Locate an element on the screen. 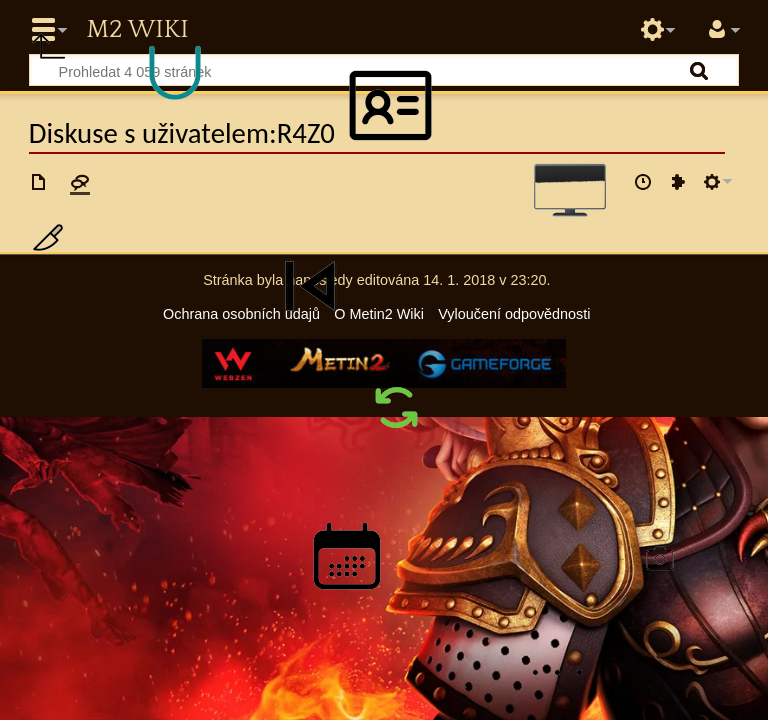 This screenshot has height=720, width=768. view profile or account information is located at coordinates (390, 105).